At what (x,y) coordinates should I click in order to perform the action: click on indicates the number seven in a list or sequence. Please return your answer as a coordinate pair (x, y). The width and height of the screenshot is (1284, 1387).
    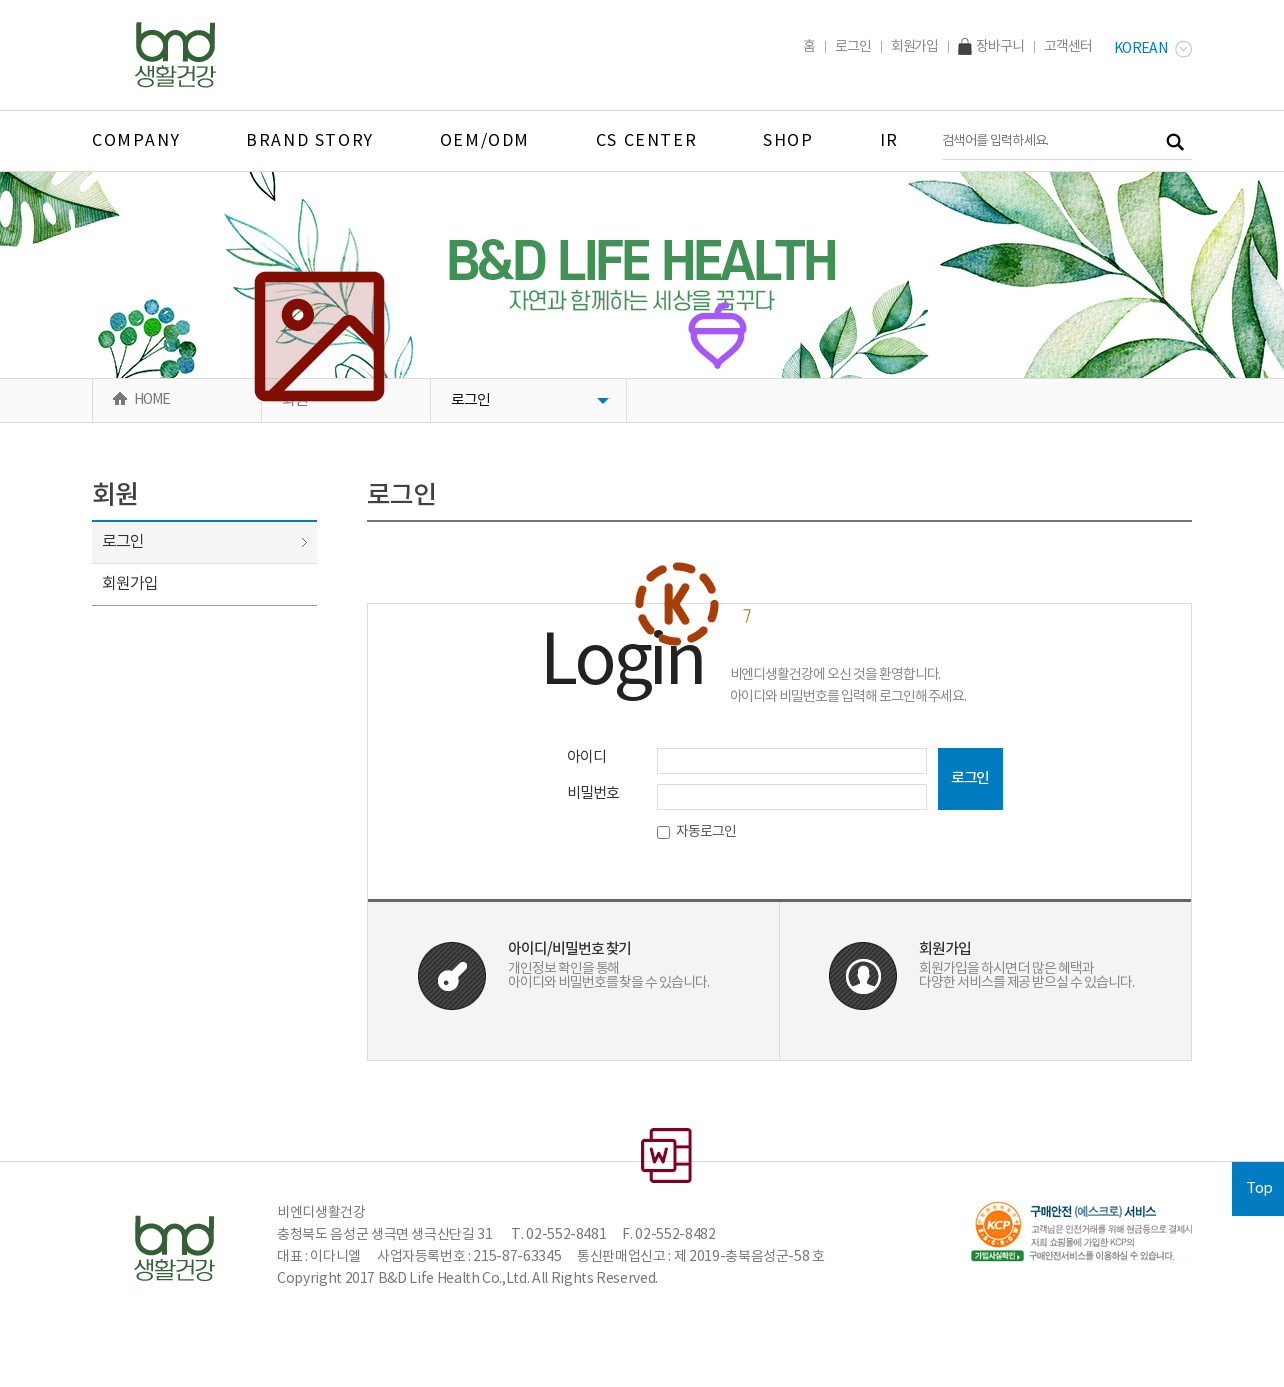
    Looking at the image, I should click on (747, 616).